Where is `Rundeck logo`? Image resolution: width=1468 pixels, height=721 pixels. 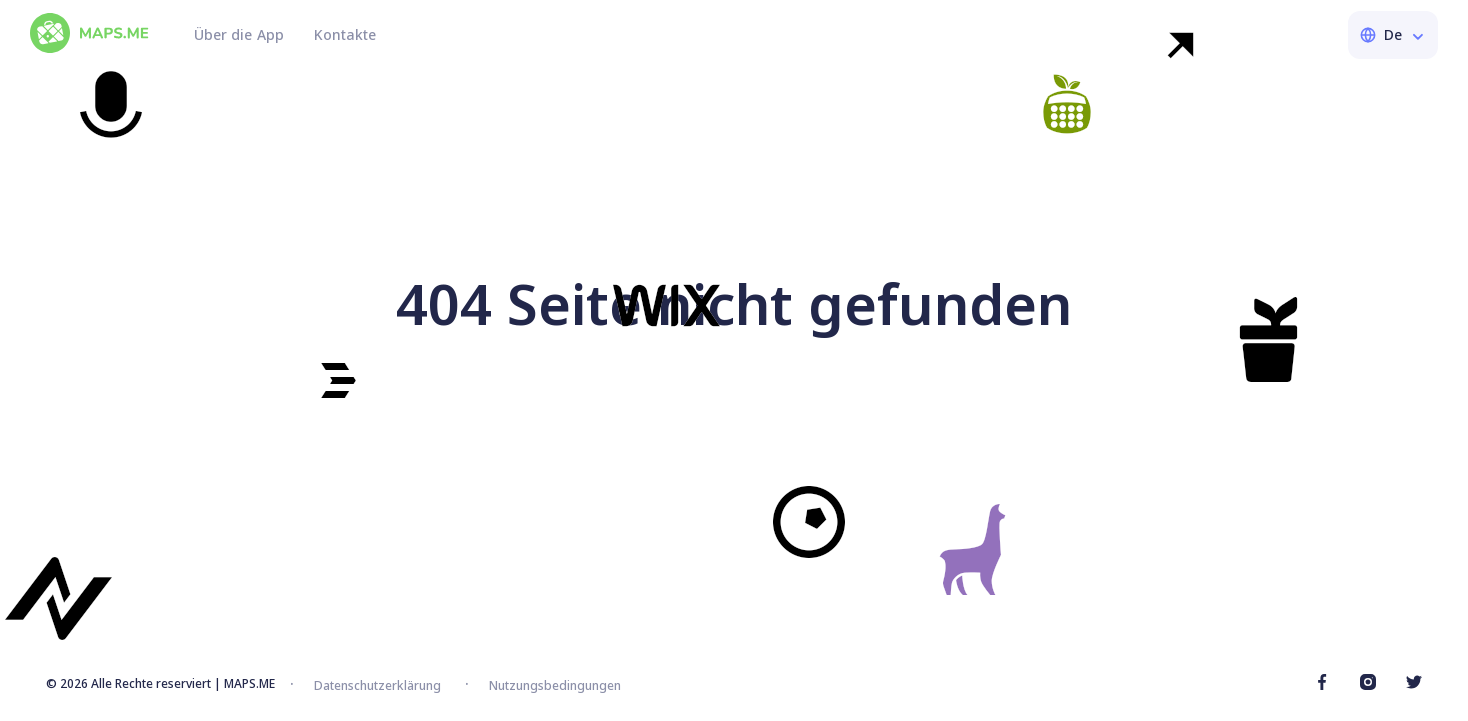
Rundeck logo is located at coordinates (338, 380).